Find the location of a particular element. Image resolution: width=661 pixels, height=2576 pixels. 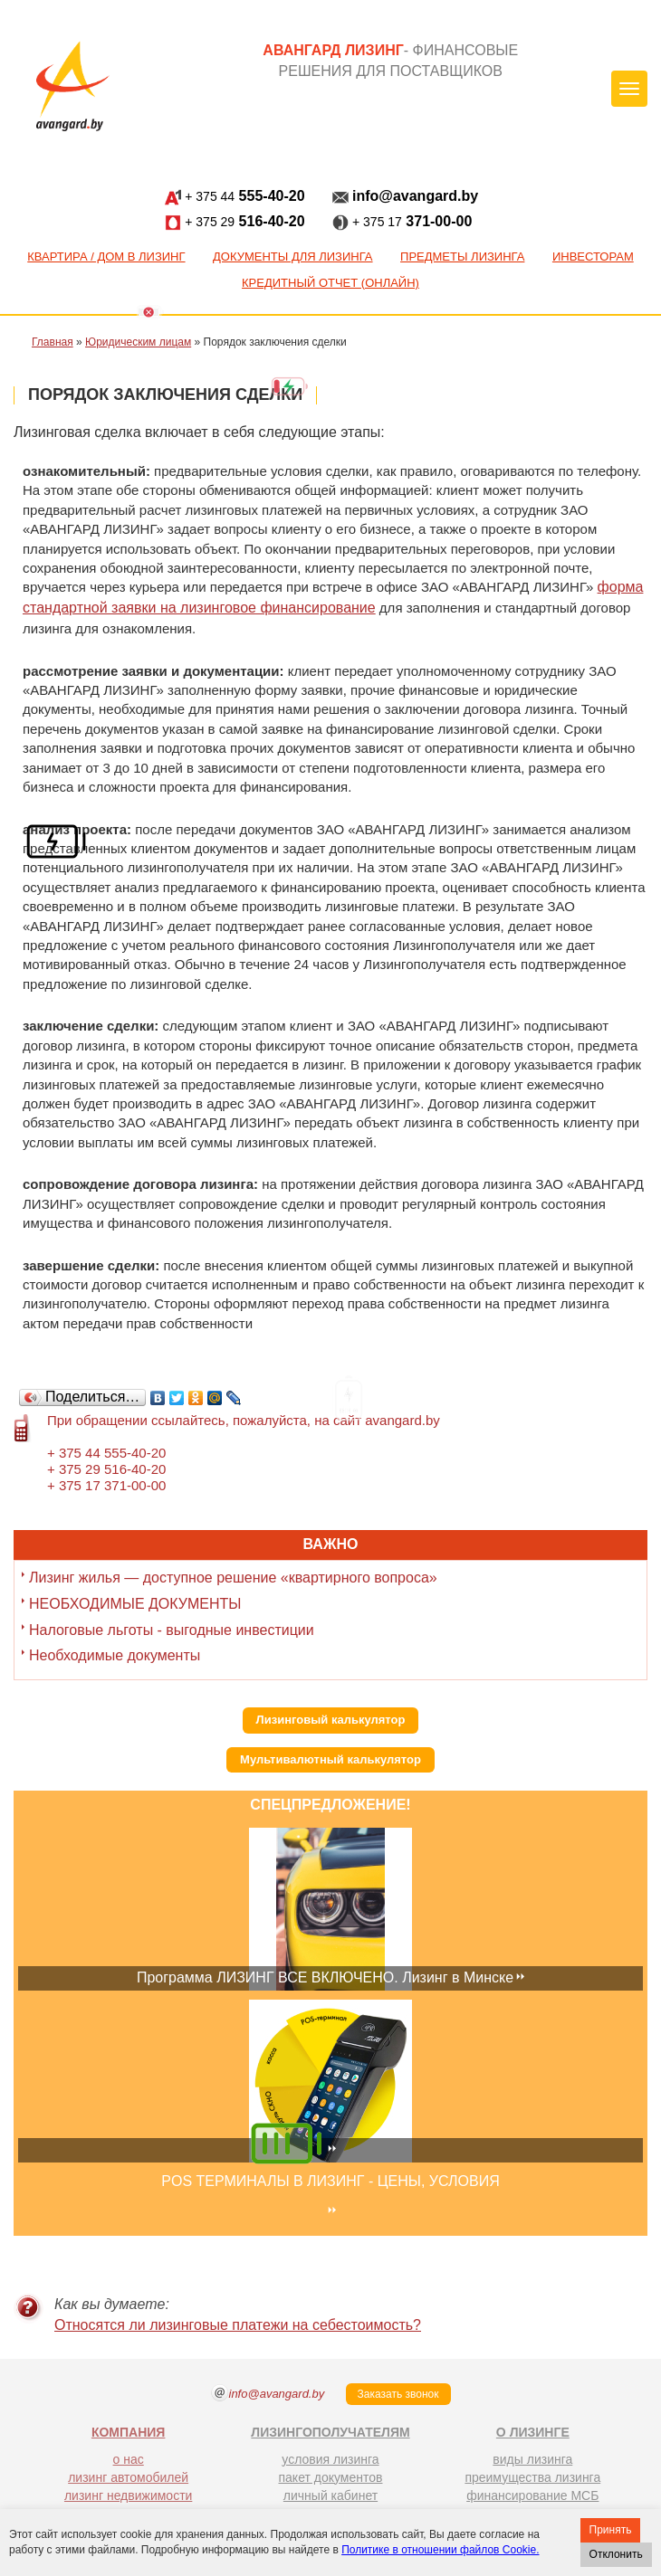

battery connected to uninterruptible power supply (UPS) is located at coordinates (349, 1398).